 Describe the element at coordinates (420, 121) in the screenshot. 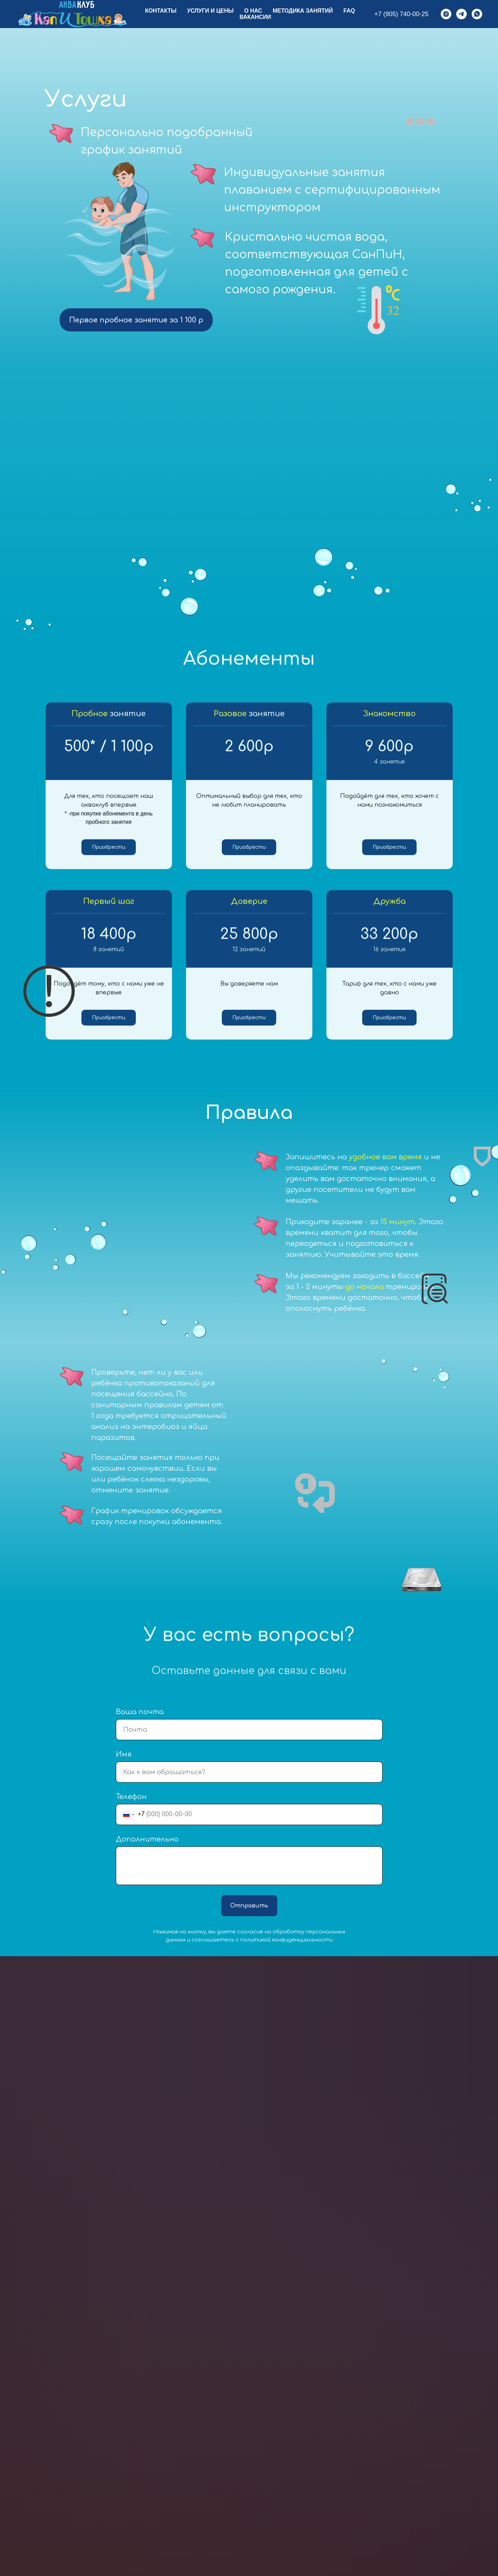

I see `content is loading` at that location.